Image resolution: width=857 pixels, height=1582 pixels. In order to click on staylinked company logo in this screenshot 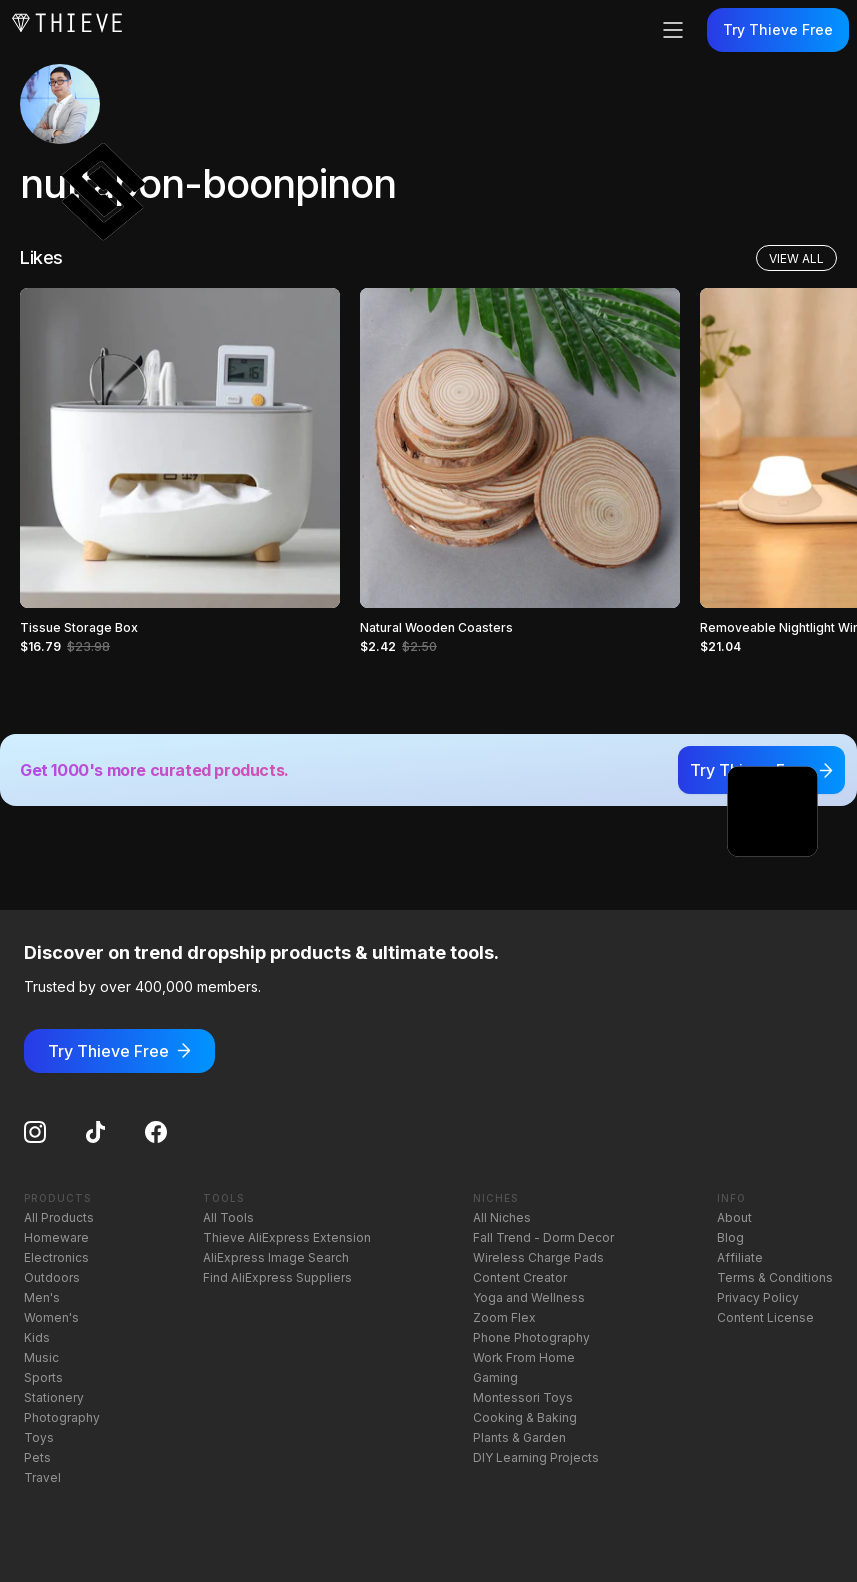, I will do `click(103, 191)`.